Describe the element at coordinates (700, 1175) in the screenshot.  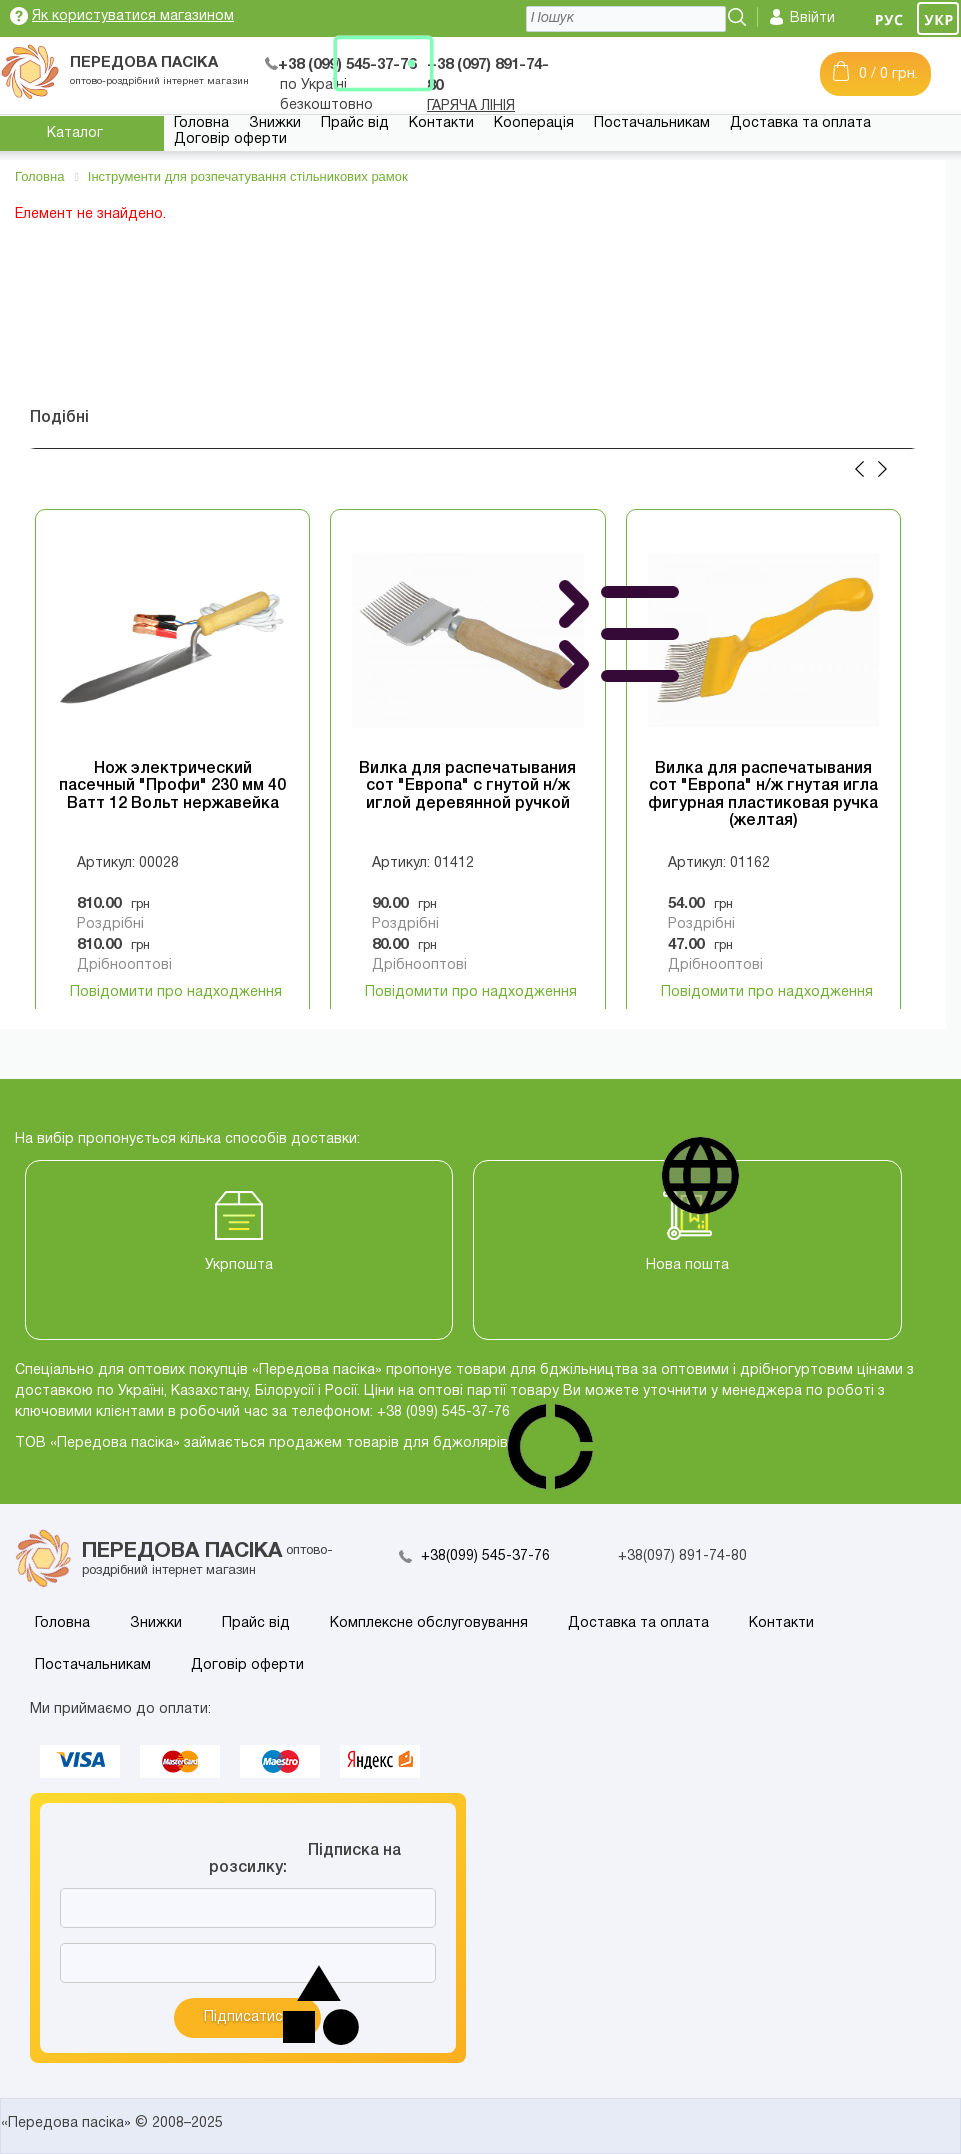
I see `change language or region settings` at that location.